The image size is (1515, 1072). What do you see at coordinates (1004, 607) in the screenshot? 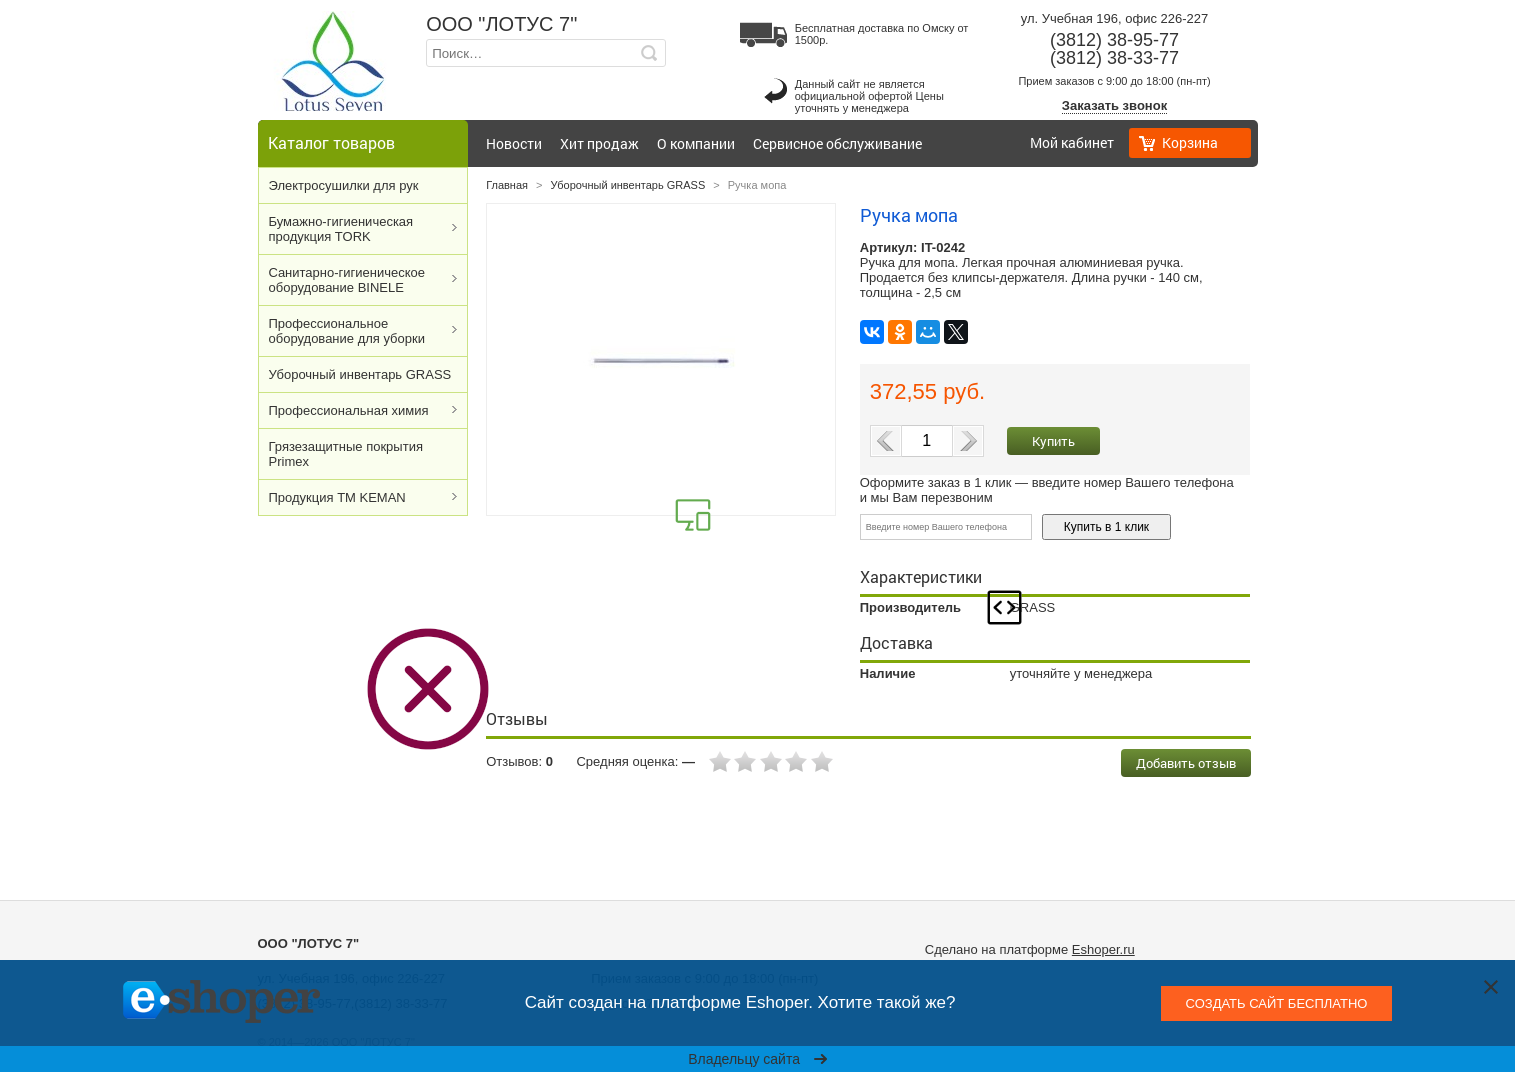
I see `view source code` at bounding box center [1004, 607].